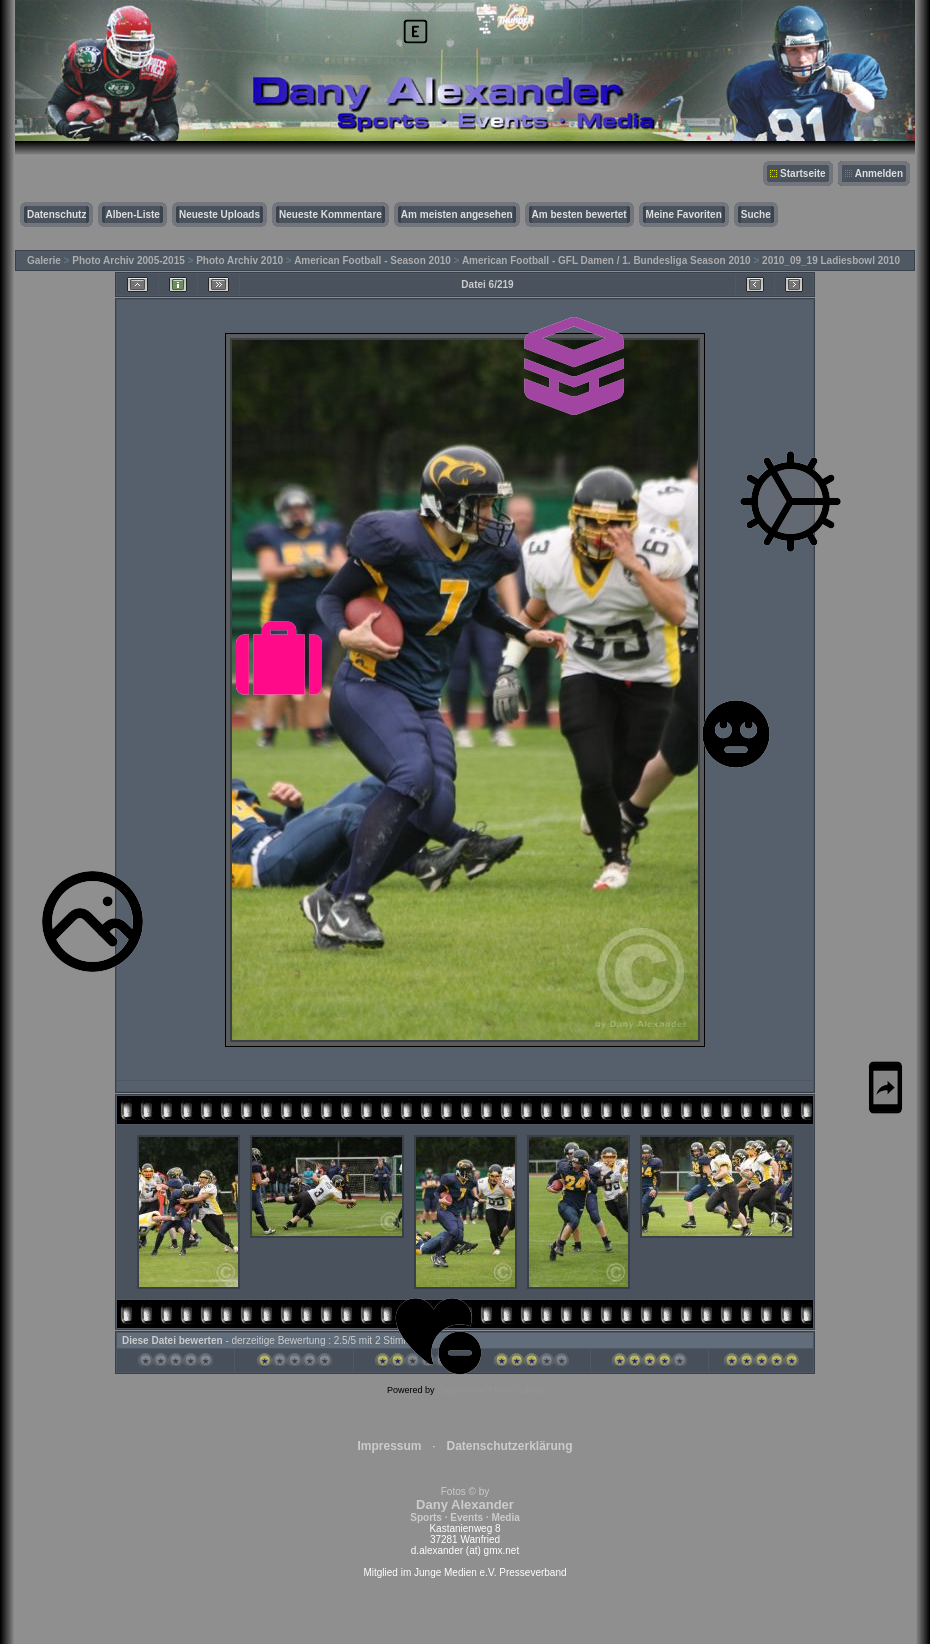 The image size is (930, 1644). What do you see at coordinates (92, 921) in the screenshot?
I see `view photo gallery` at bounding box center [92, 921].